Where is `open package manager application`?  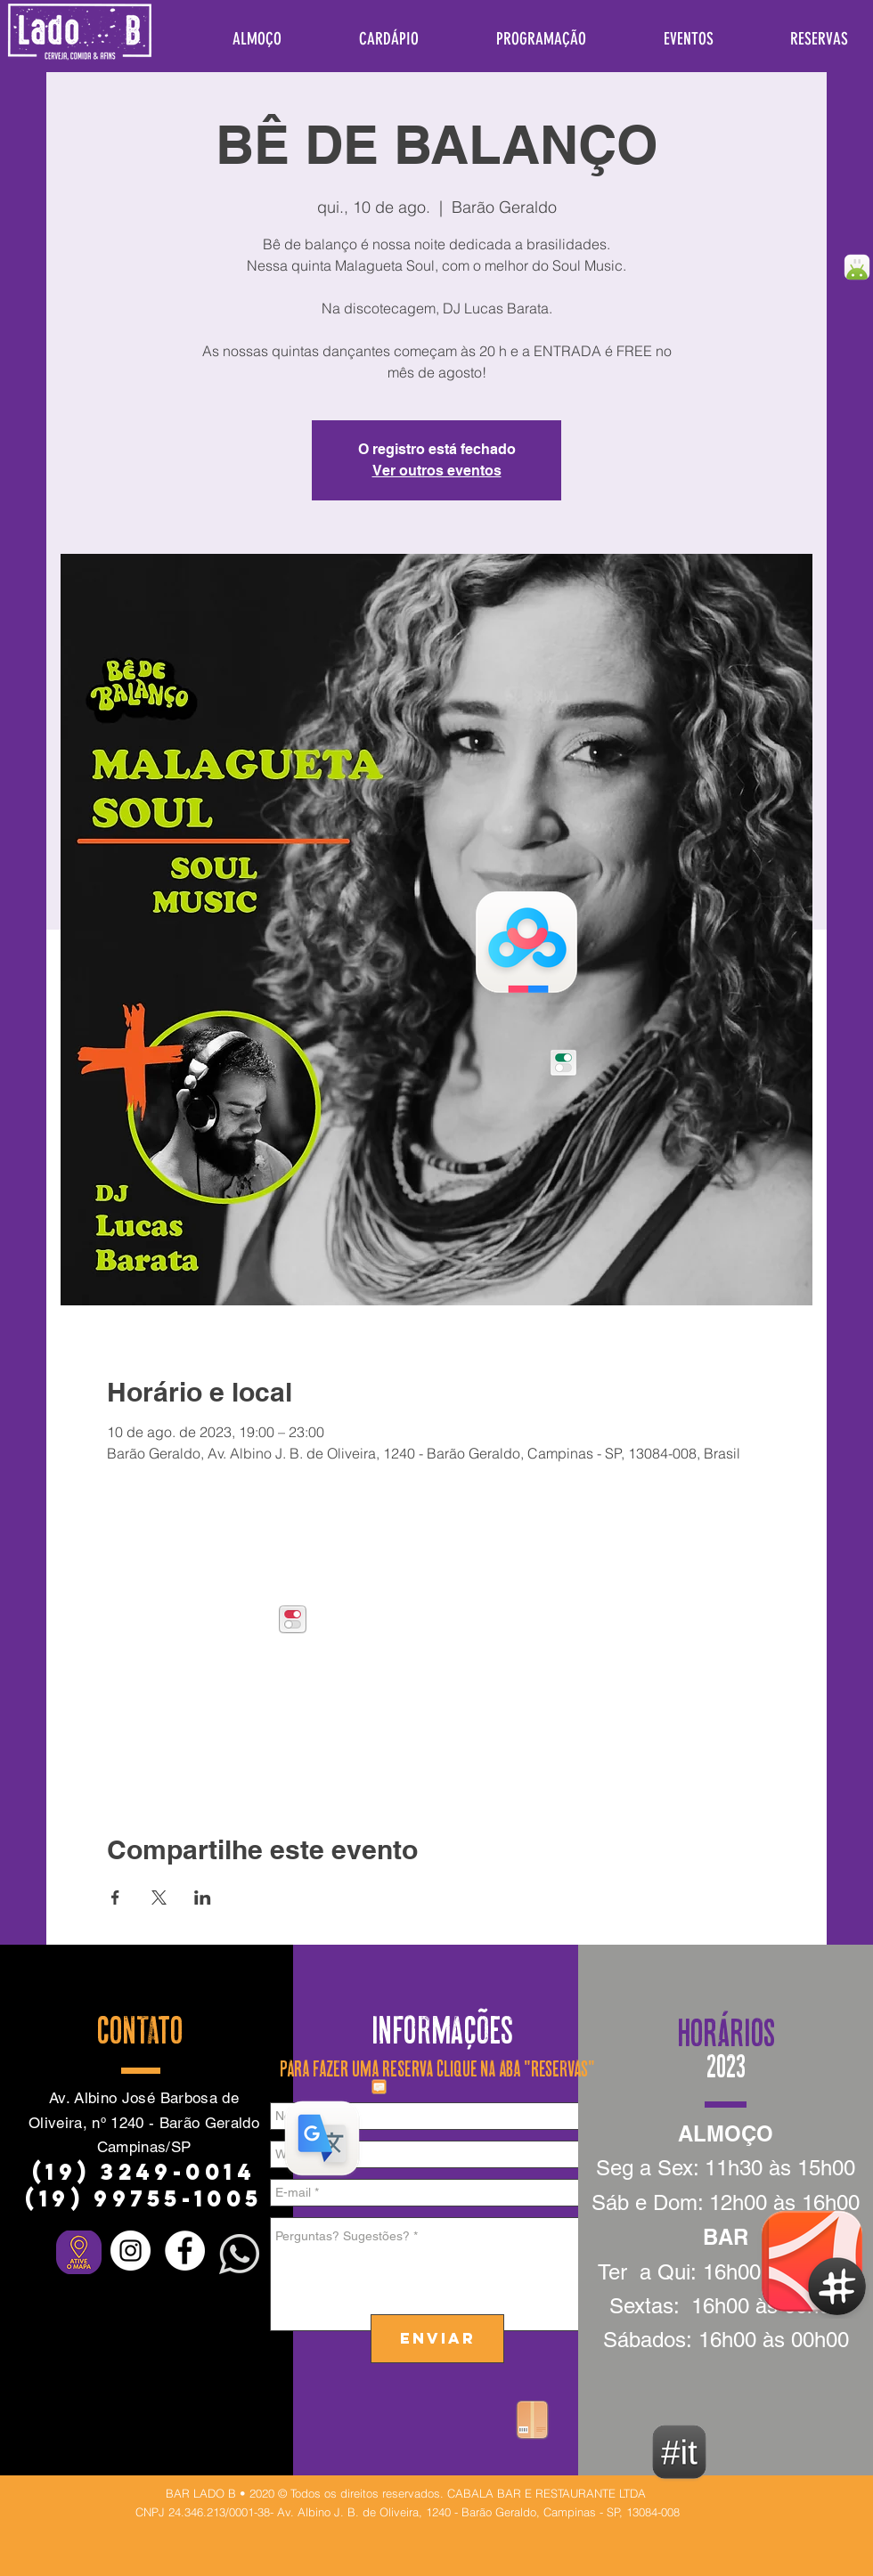 open package manager application is located at coordinates (532, 2419).